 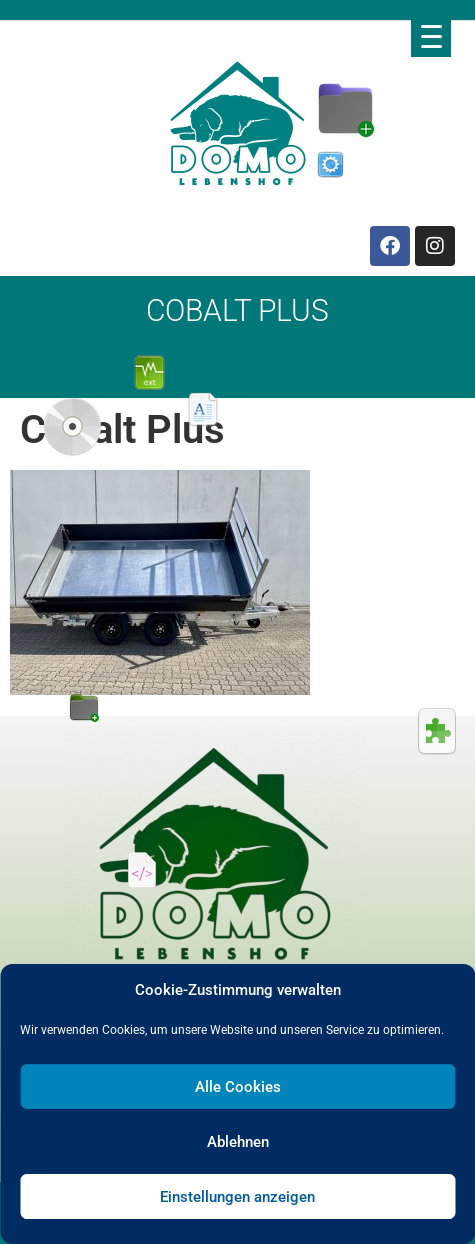 I want to click on a word processor or text document file, so click(x=203, y=409).